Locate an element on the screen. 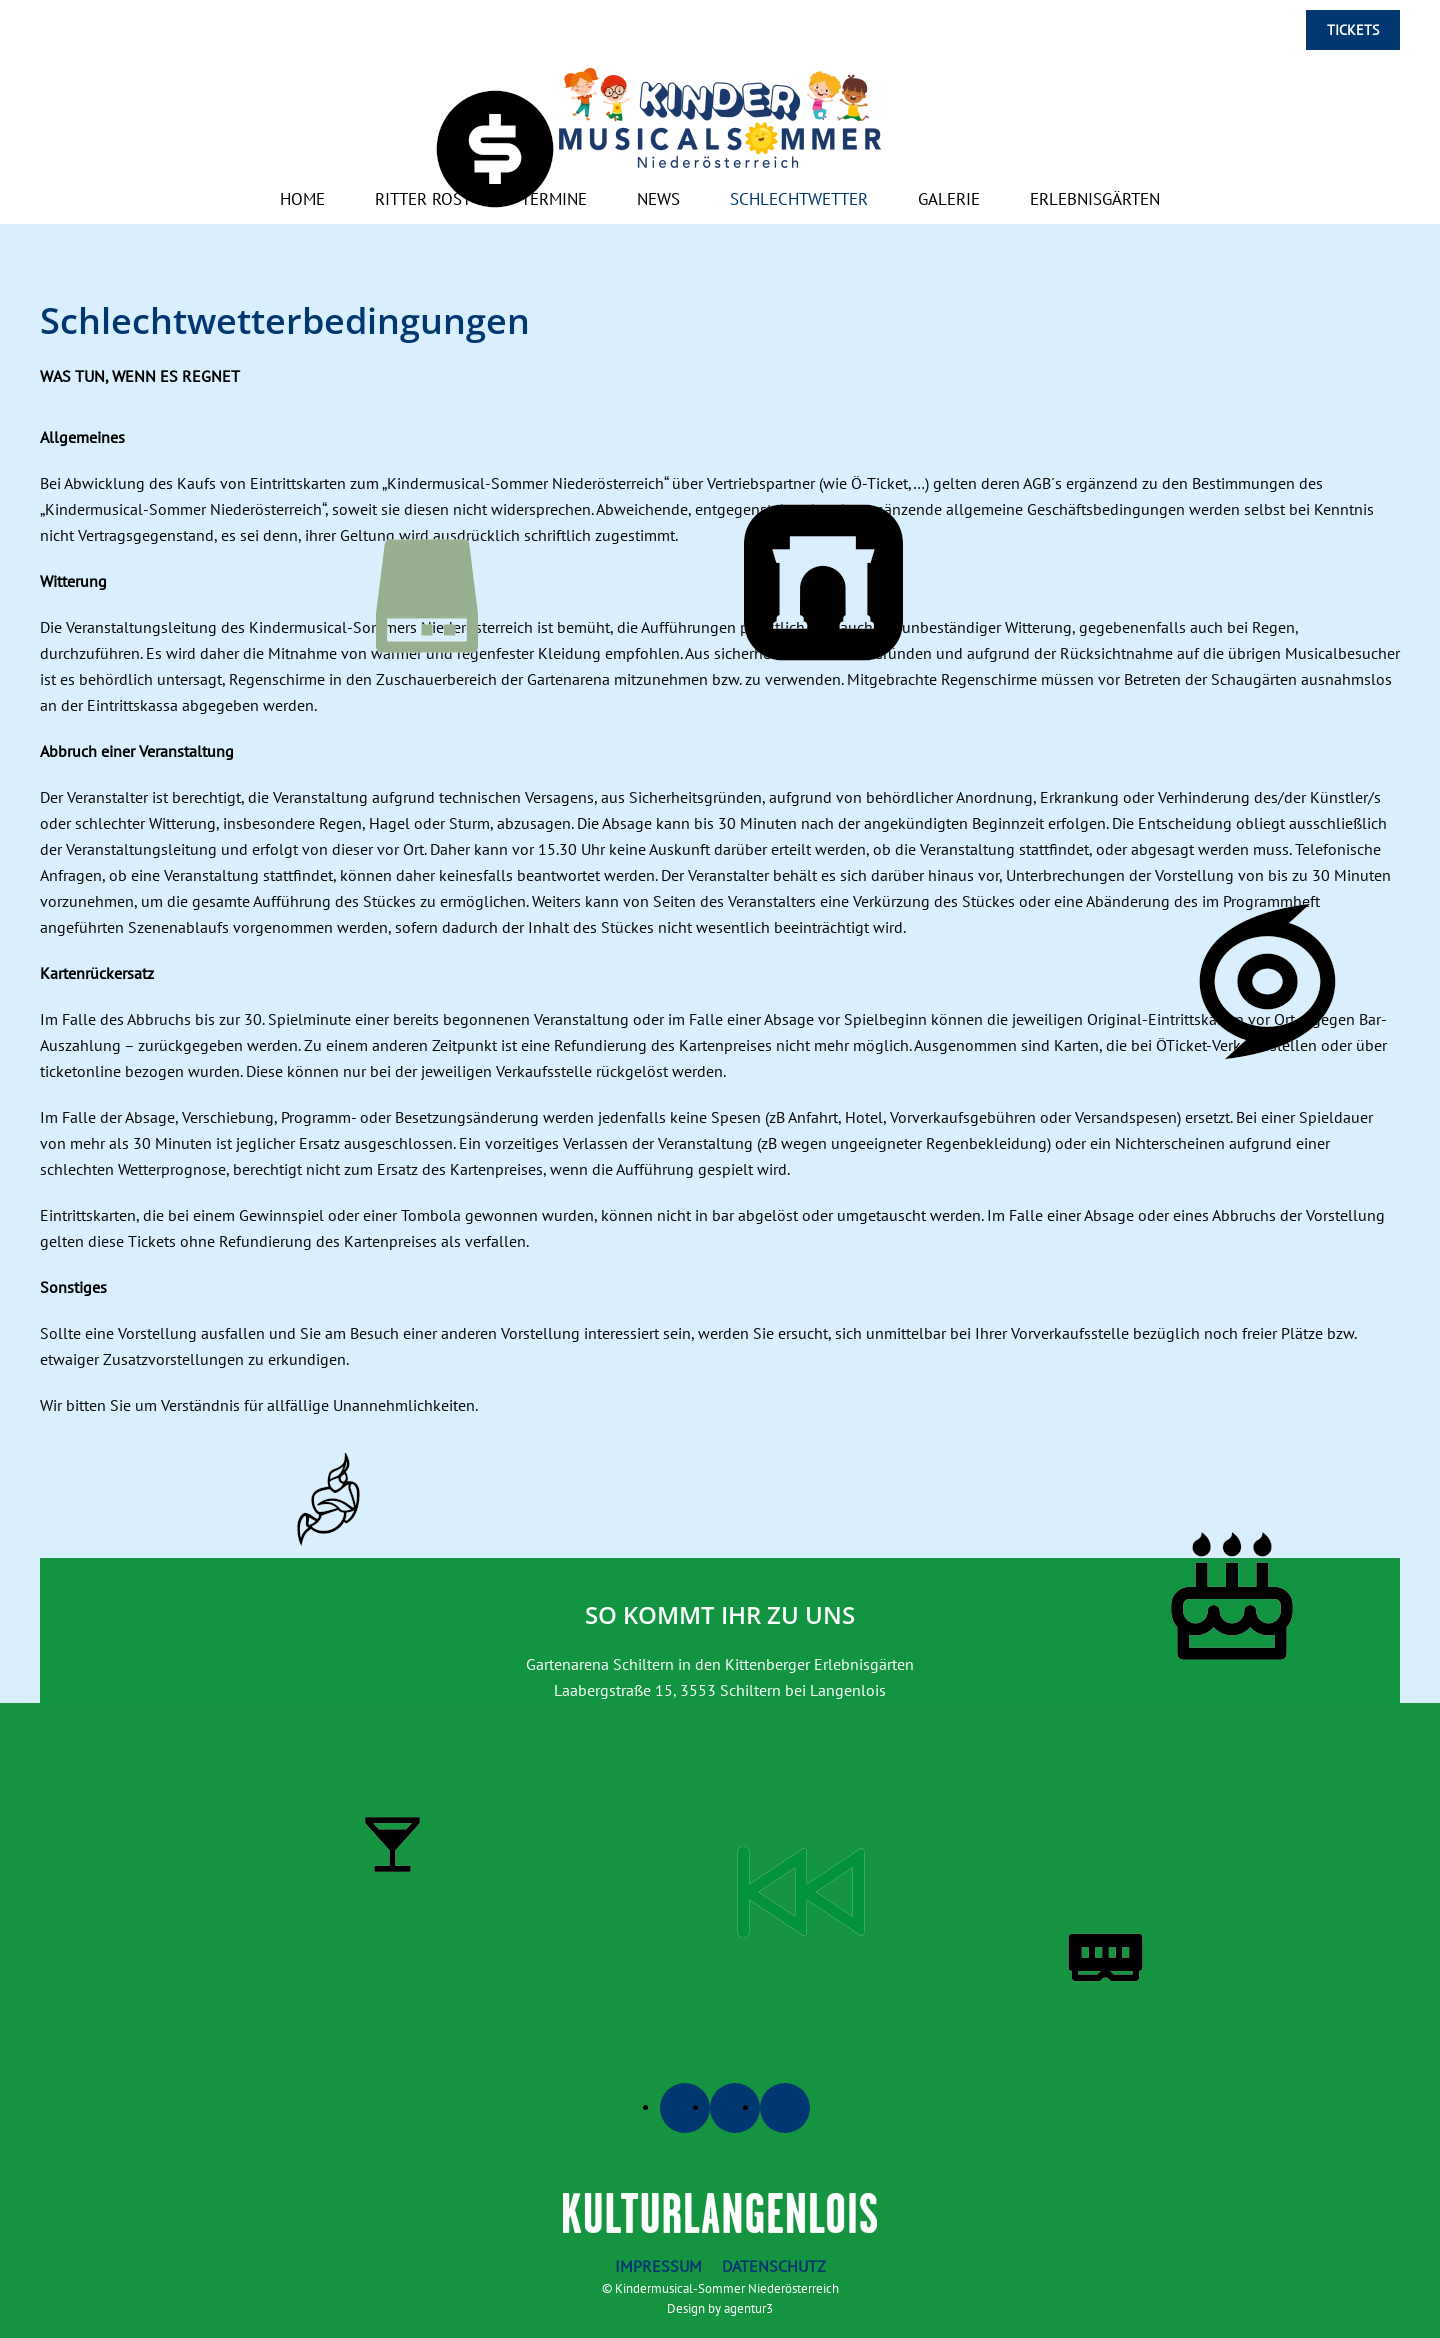 The image size is (1440, 2338). view account balance or financial summary is located at coordinates (495, 149).